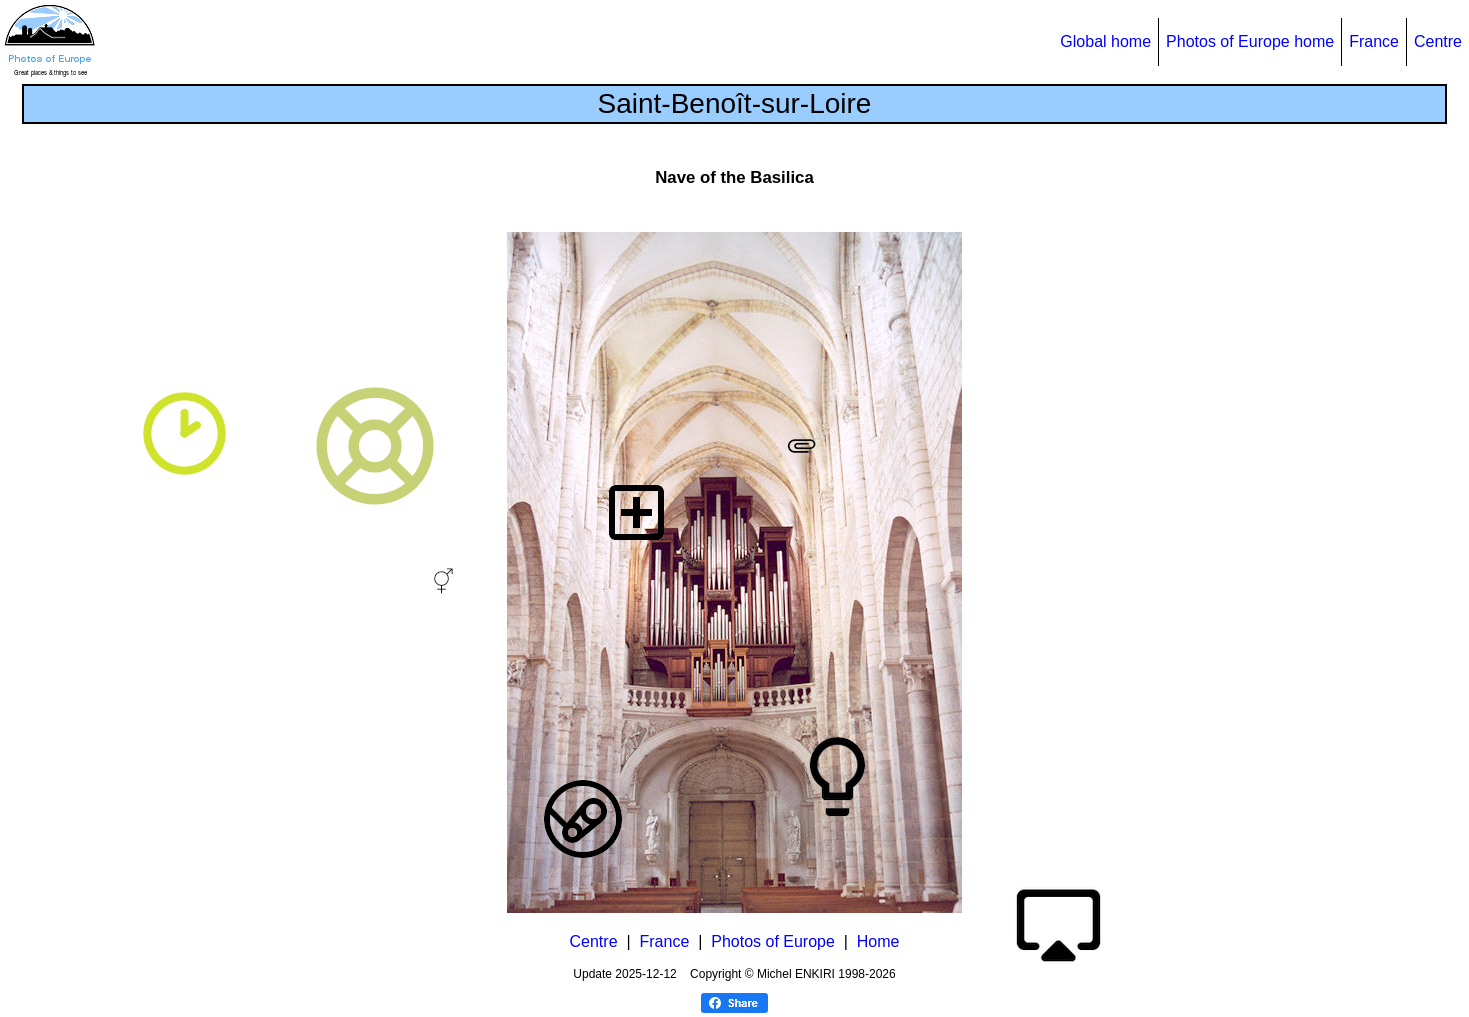 The image size is (1469, 1017). Describe the element at coordinates (442, 580) in the screenshot. I see `select intersex gender identity option` at that location.